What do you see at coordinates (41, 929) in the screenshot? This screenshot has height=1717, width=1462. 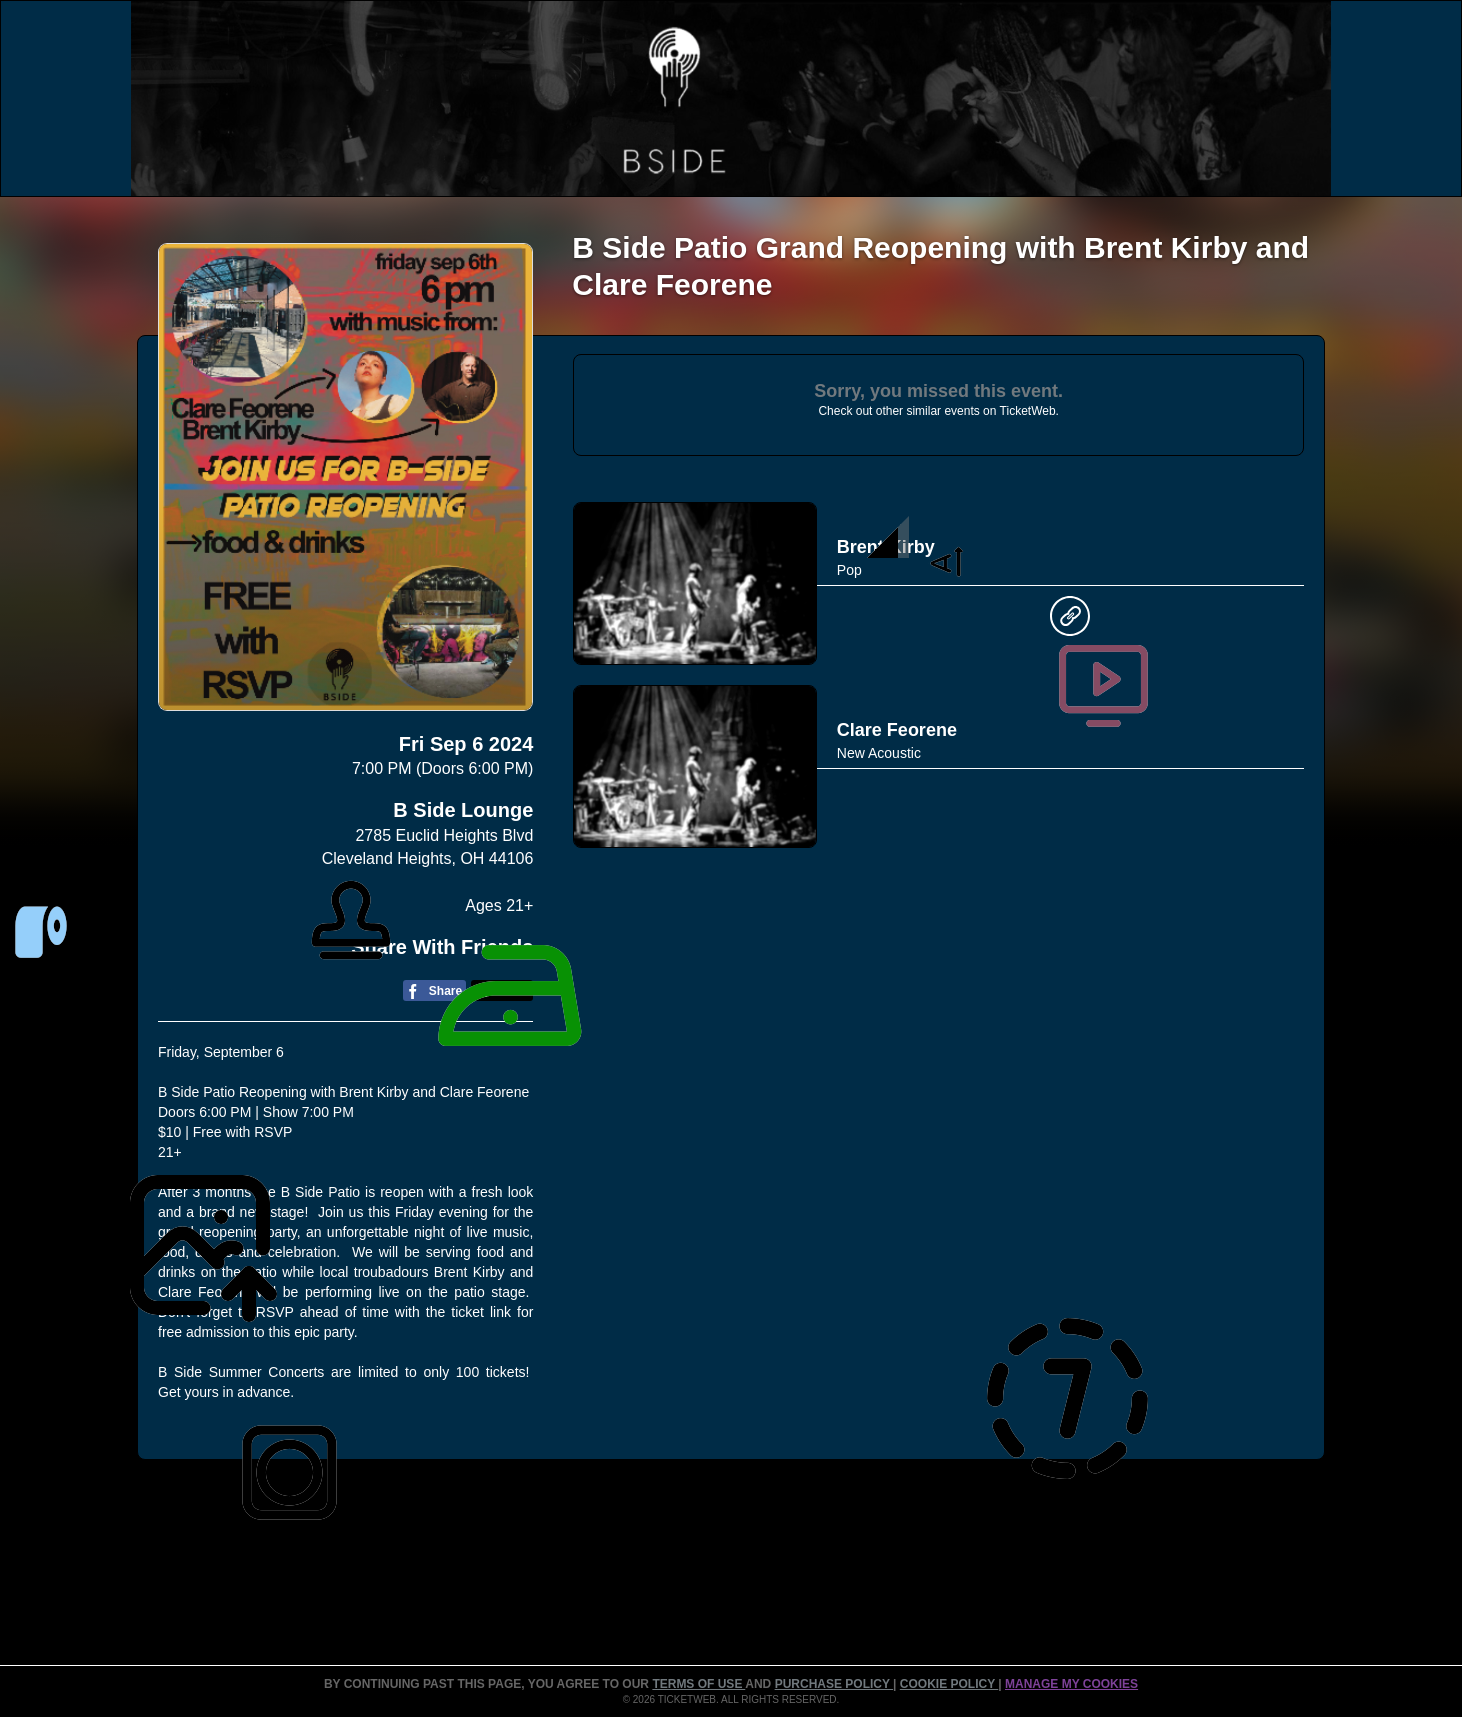 I see `toilet paper or bathroom supplies indicator` at bounding box center [41, 929].